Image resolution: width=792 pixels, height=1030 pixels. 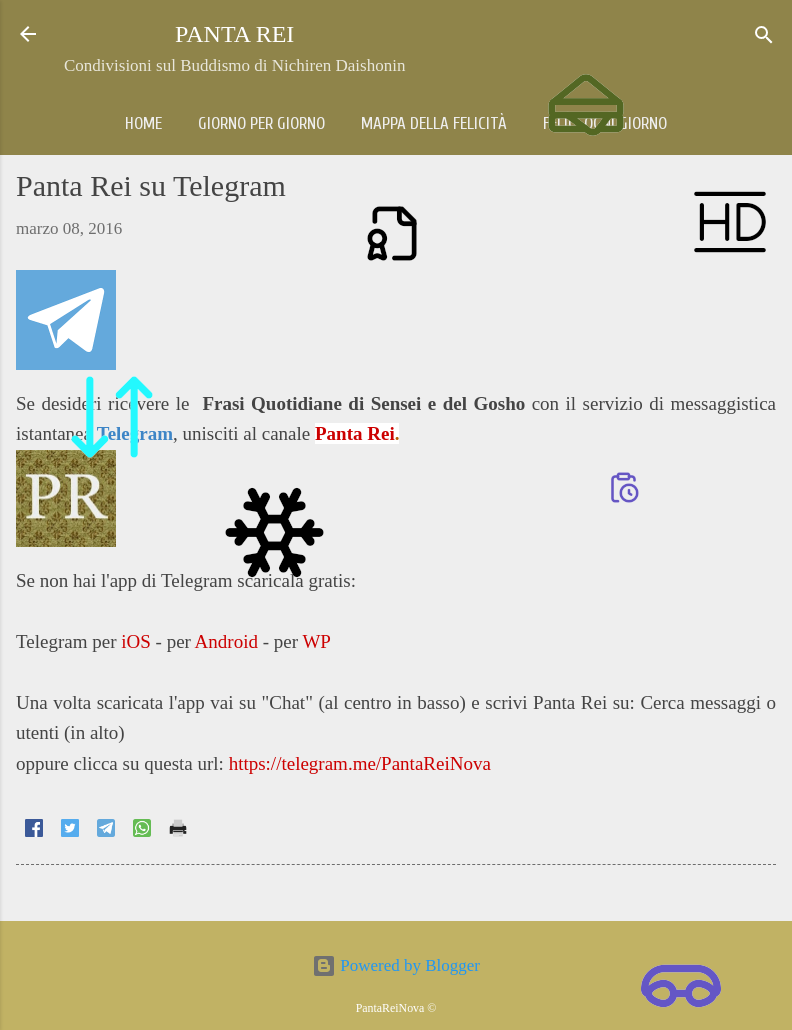 What do you see at coordinates (623, 487) in the screenshot?
I see `view clipboard history` at bounding box center [623, 487].